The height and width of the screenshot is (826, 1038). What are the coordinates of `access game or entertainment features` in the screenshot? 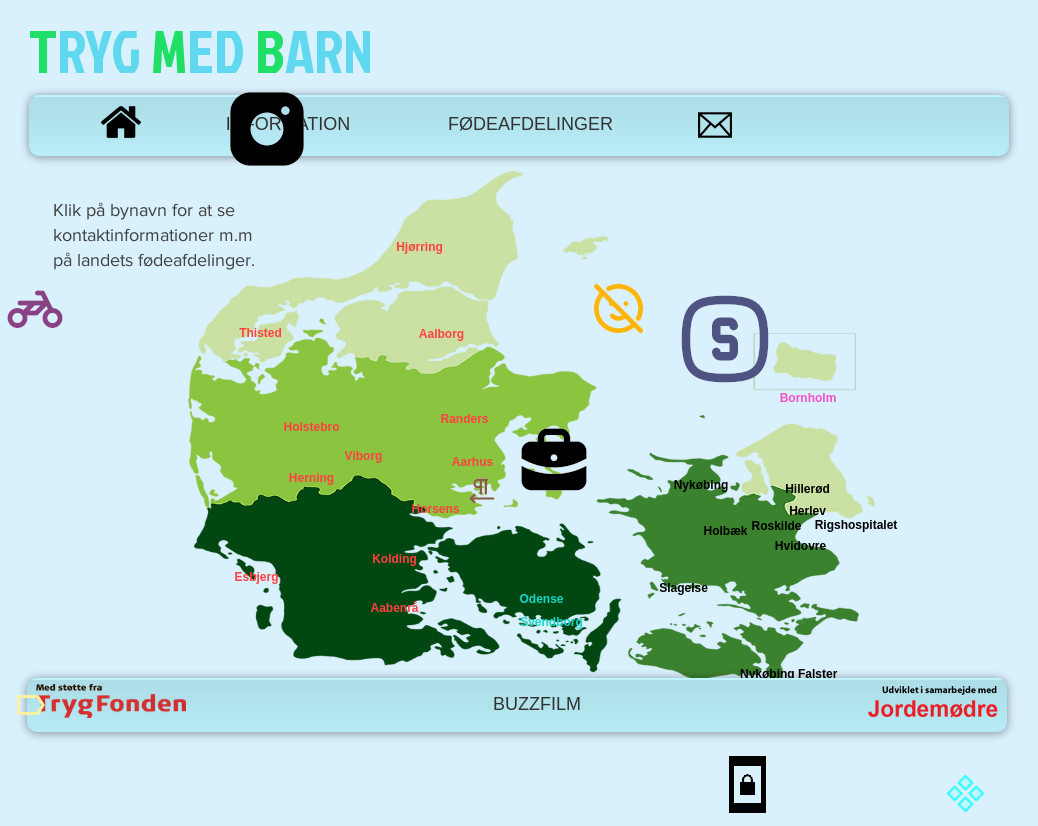 It's located at (965, 793).